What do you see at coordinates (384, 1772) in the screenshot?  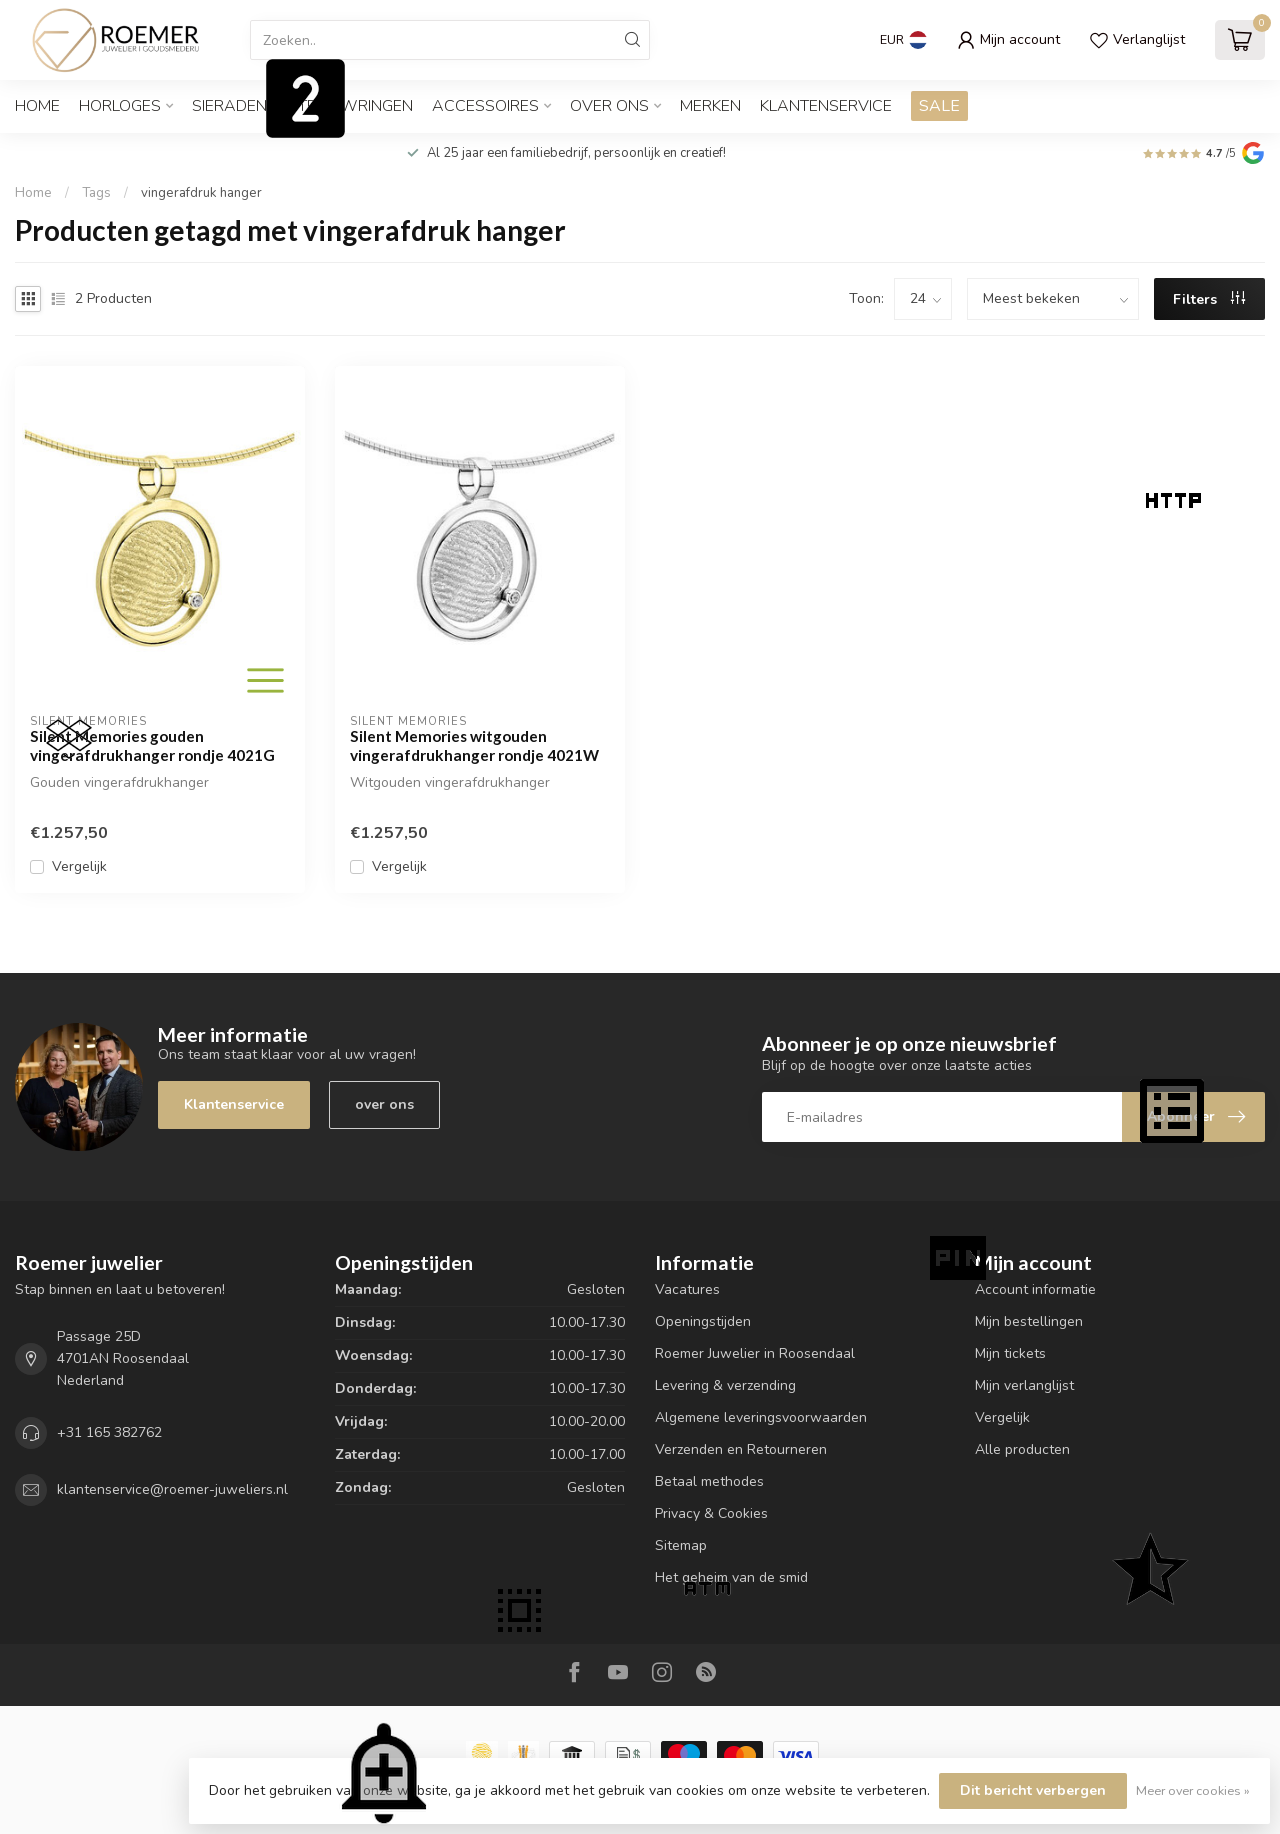 I see `add a new alert or notification` at bounding box center [384, 1772].